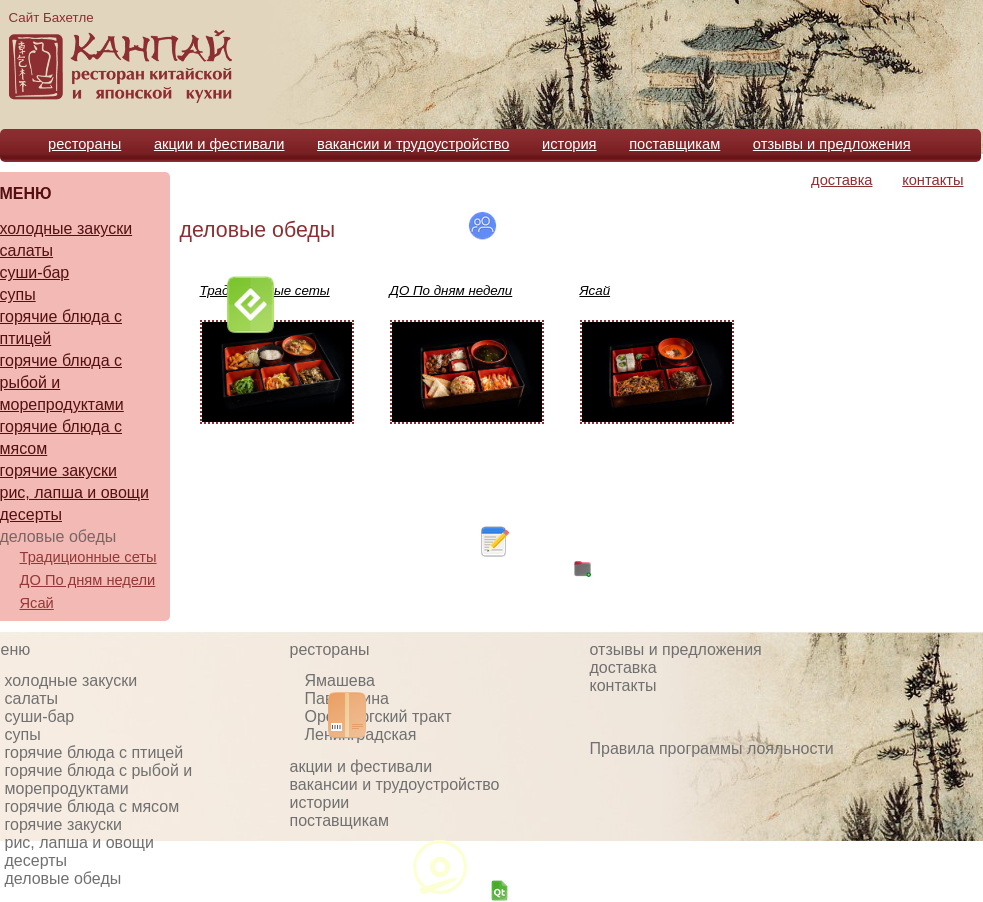  I want to click on a QML source code file, so click(499, 890).